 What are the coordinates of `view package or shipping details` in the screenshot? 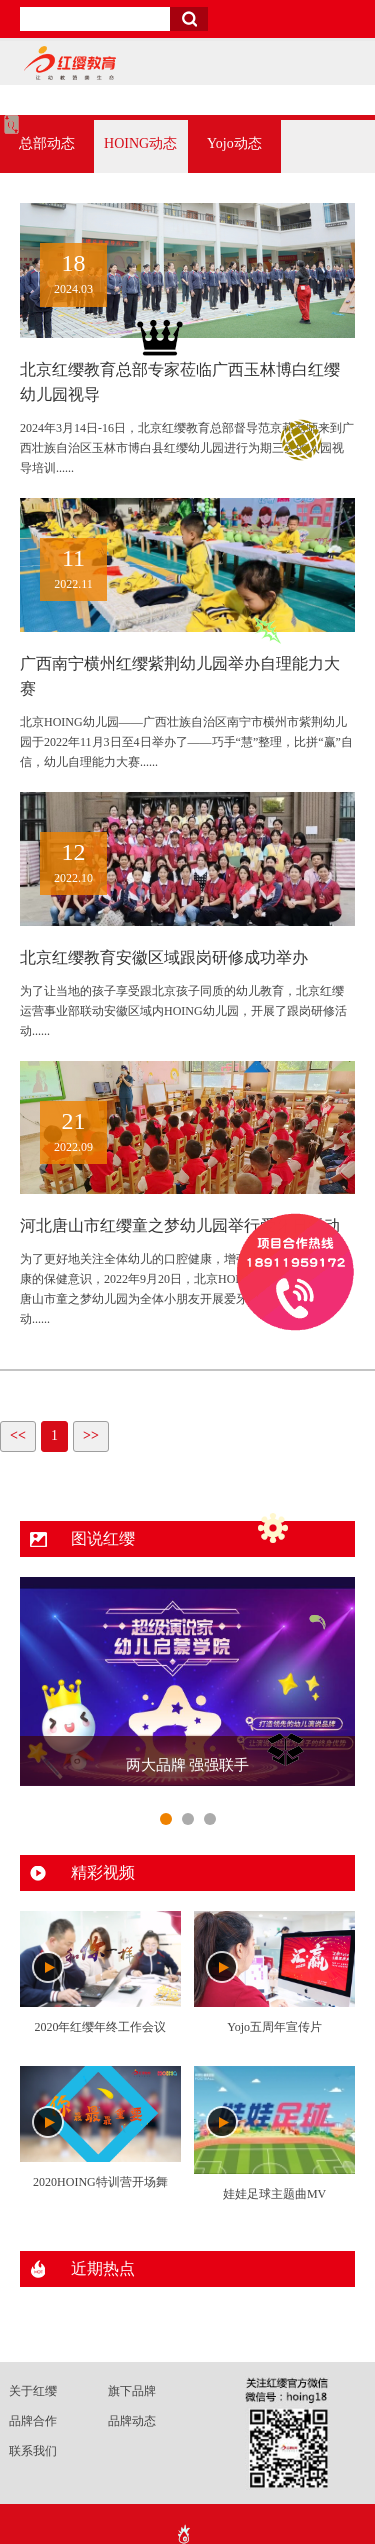 It's located at (285, 1749).